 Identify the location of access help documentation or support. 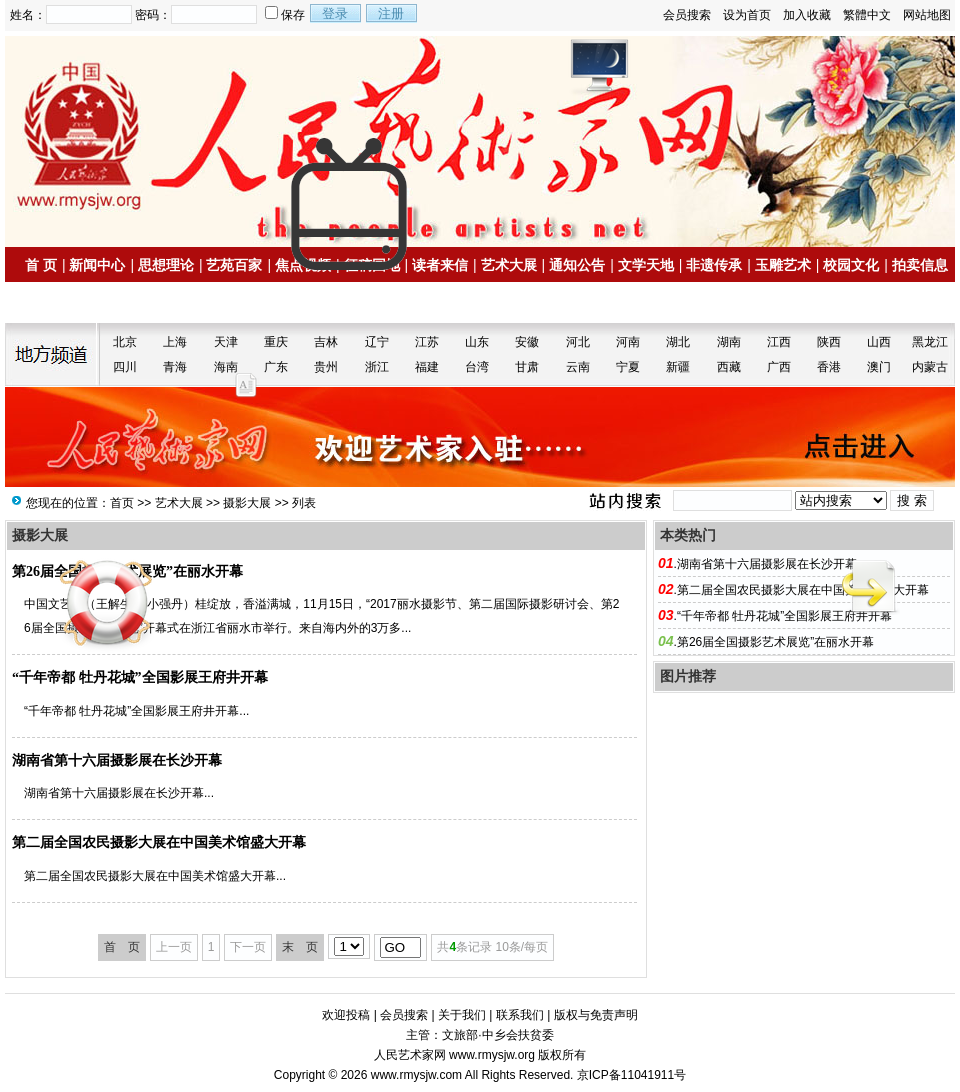
(107, 604).